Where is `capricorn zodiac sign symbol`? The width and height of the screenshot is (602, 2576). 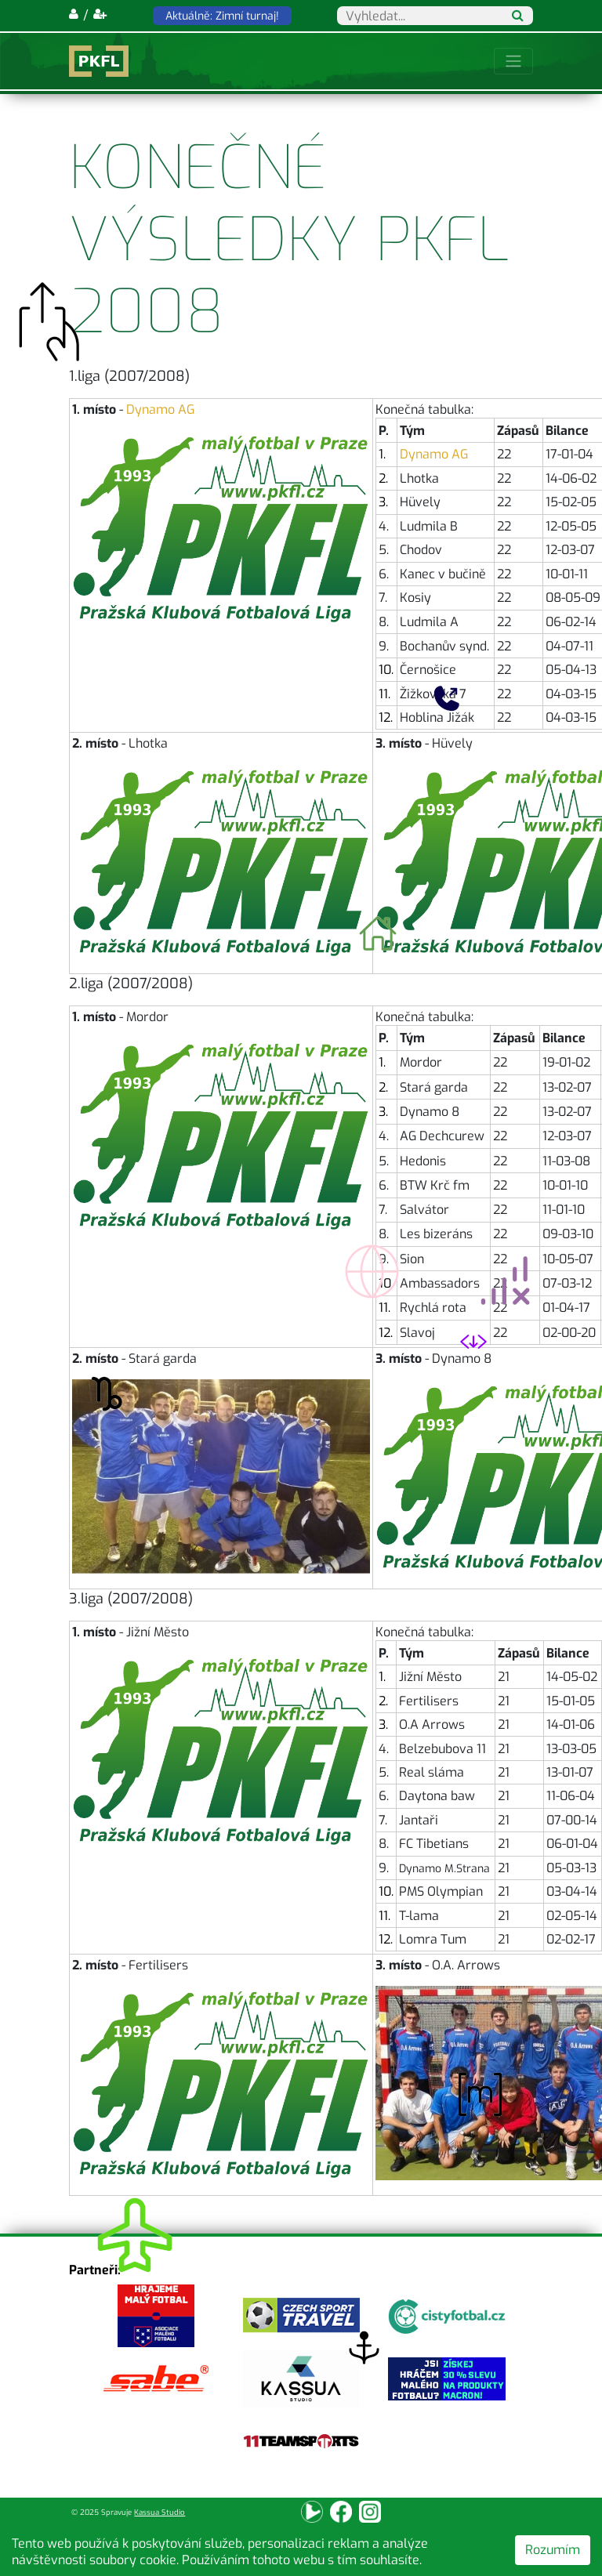
capricorn zodiac sign symbol is located at coordinates (107, 1393).